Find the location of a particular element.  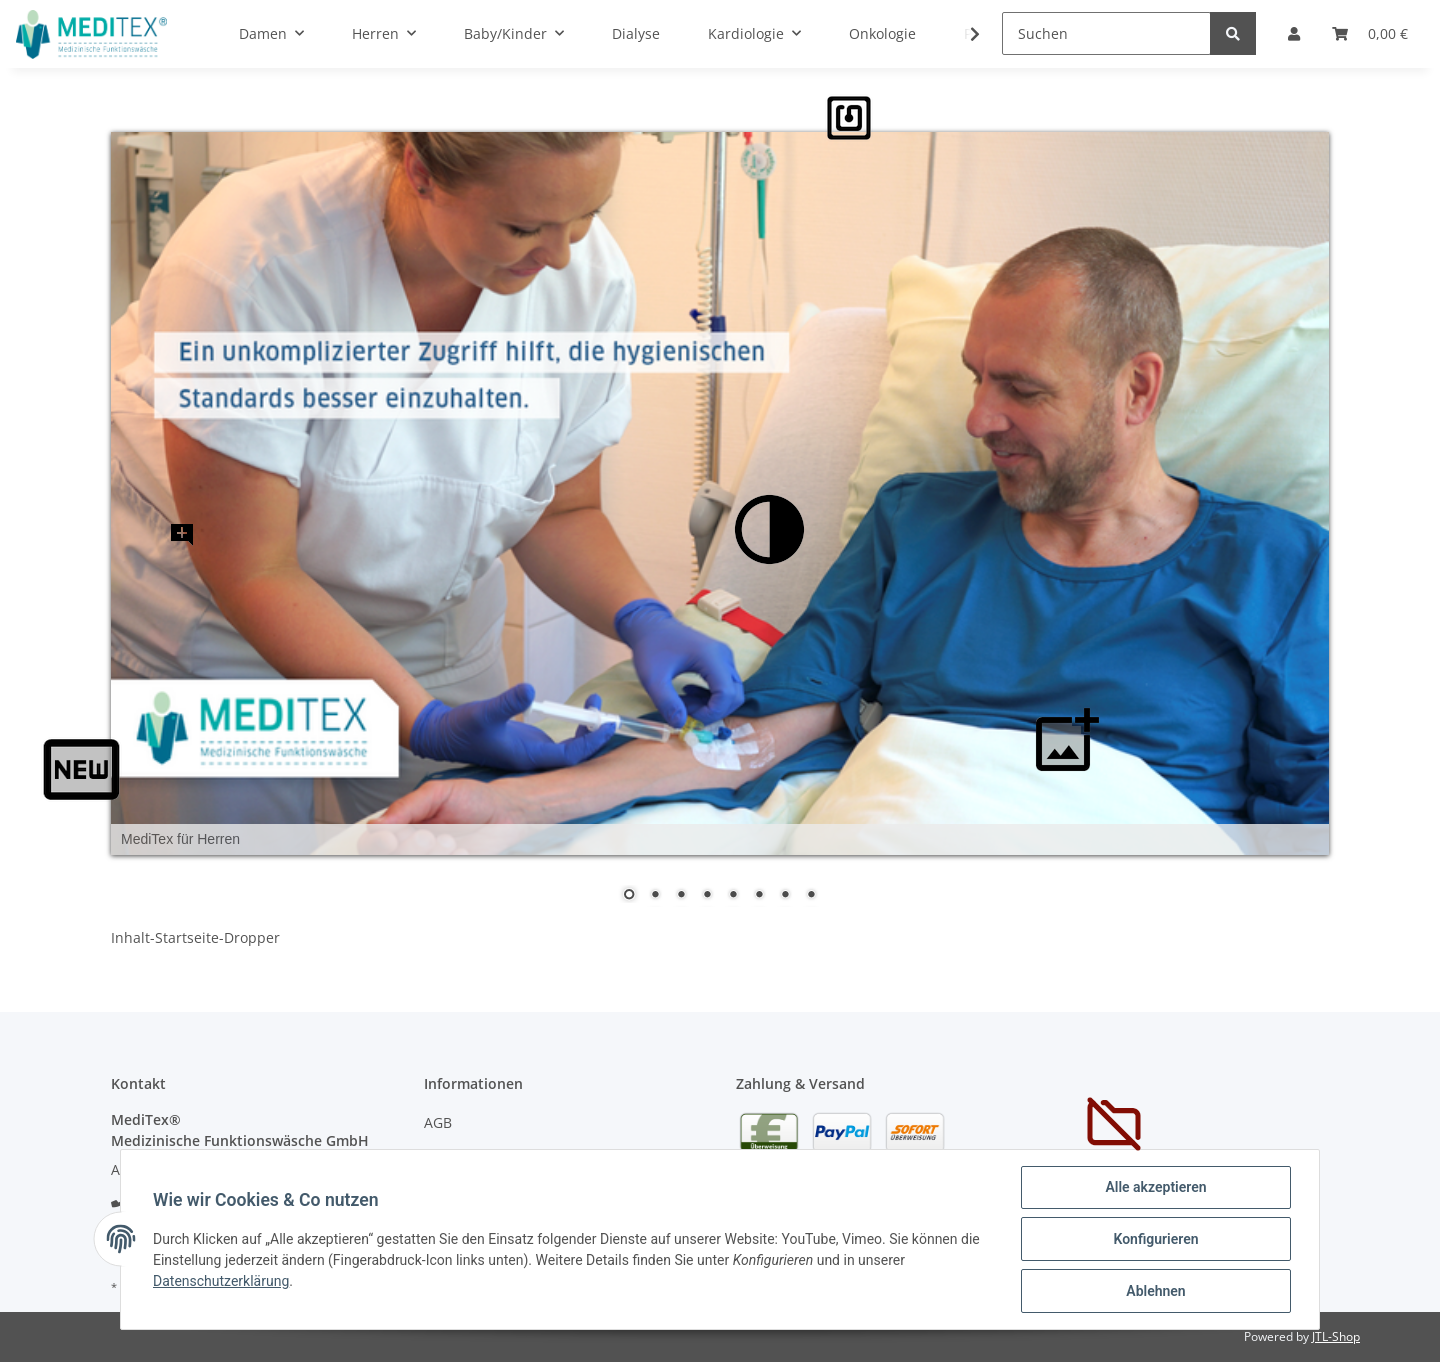

folder access is disabled or unavailable is located at coordinates (1114, 1124).